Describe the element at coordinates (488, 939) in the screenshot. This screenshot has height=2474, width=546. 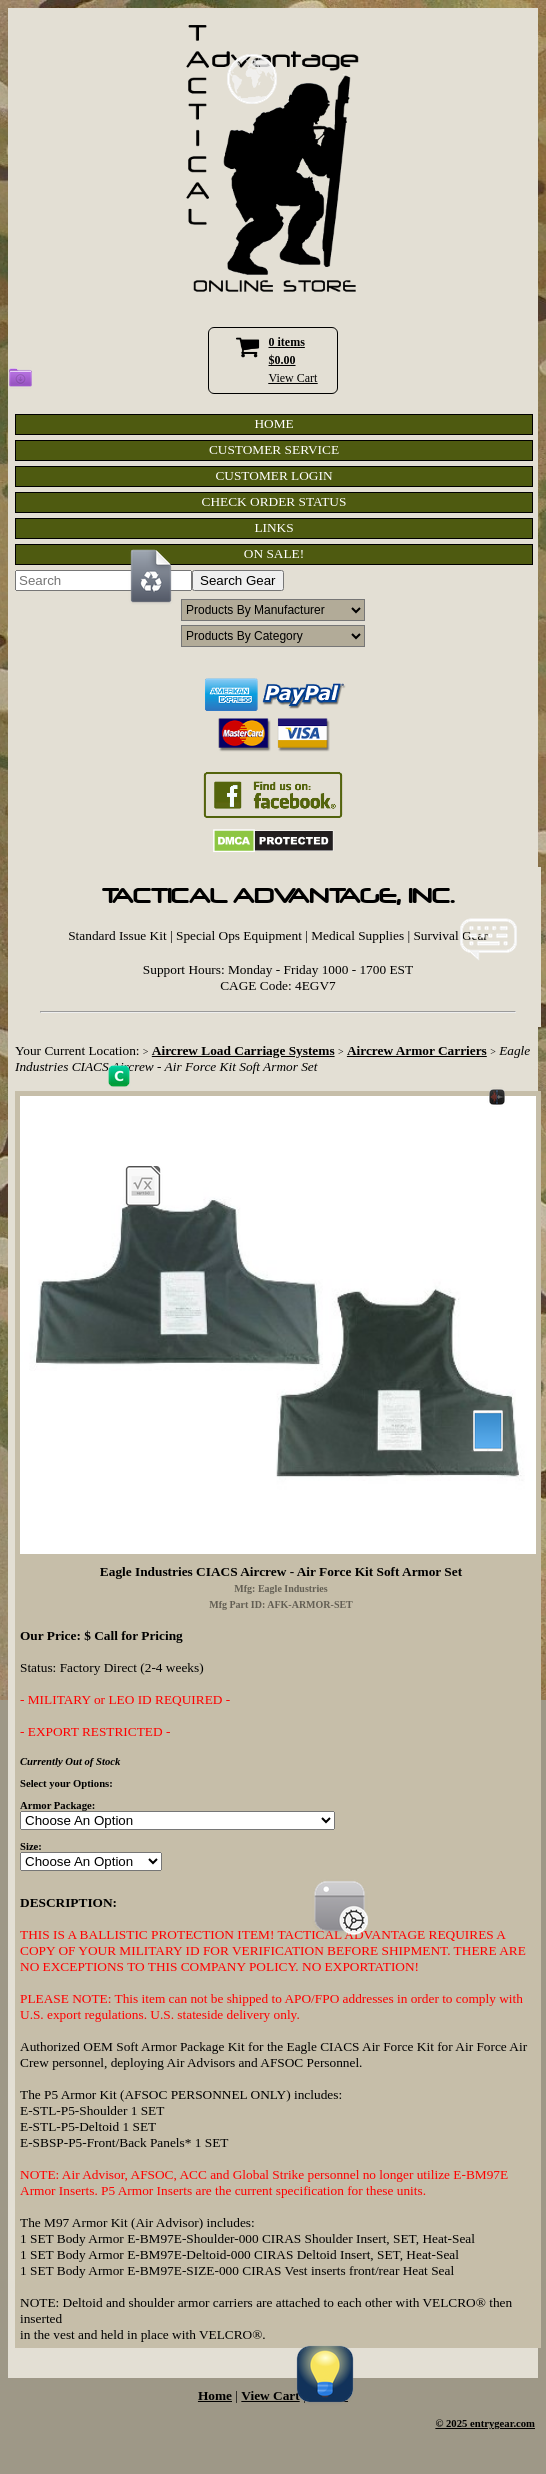
I see `indicates virtual keyboard is active` at that location.